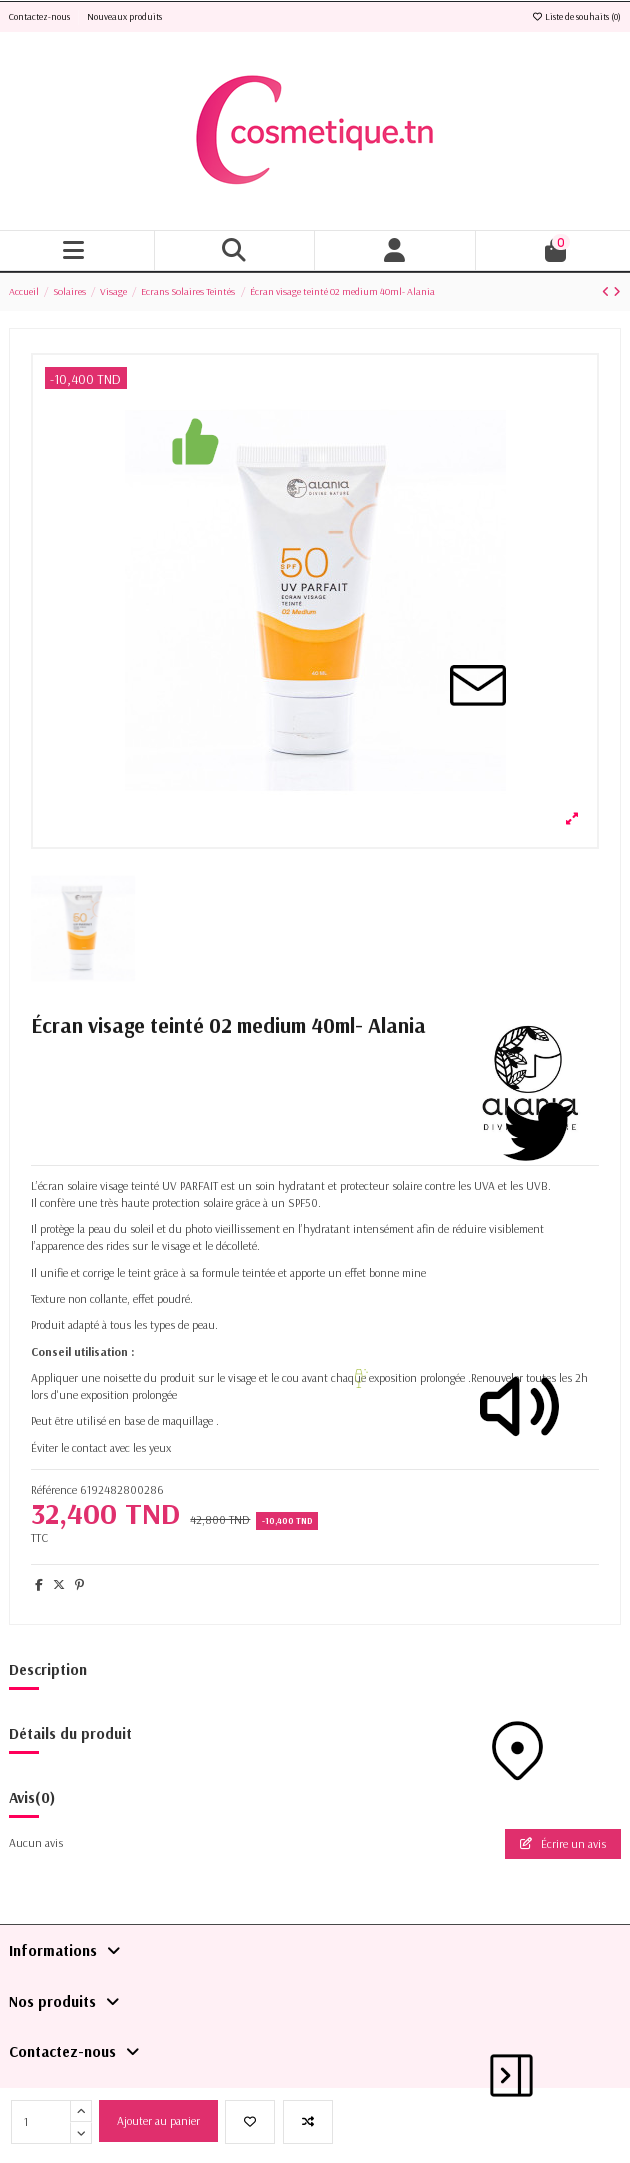 This screenshot has width=630, height=2163. Describe the element at coordinates (519, 1406) in the screenshot. I see `unmute audio or turn sound on` at that location.